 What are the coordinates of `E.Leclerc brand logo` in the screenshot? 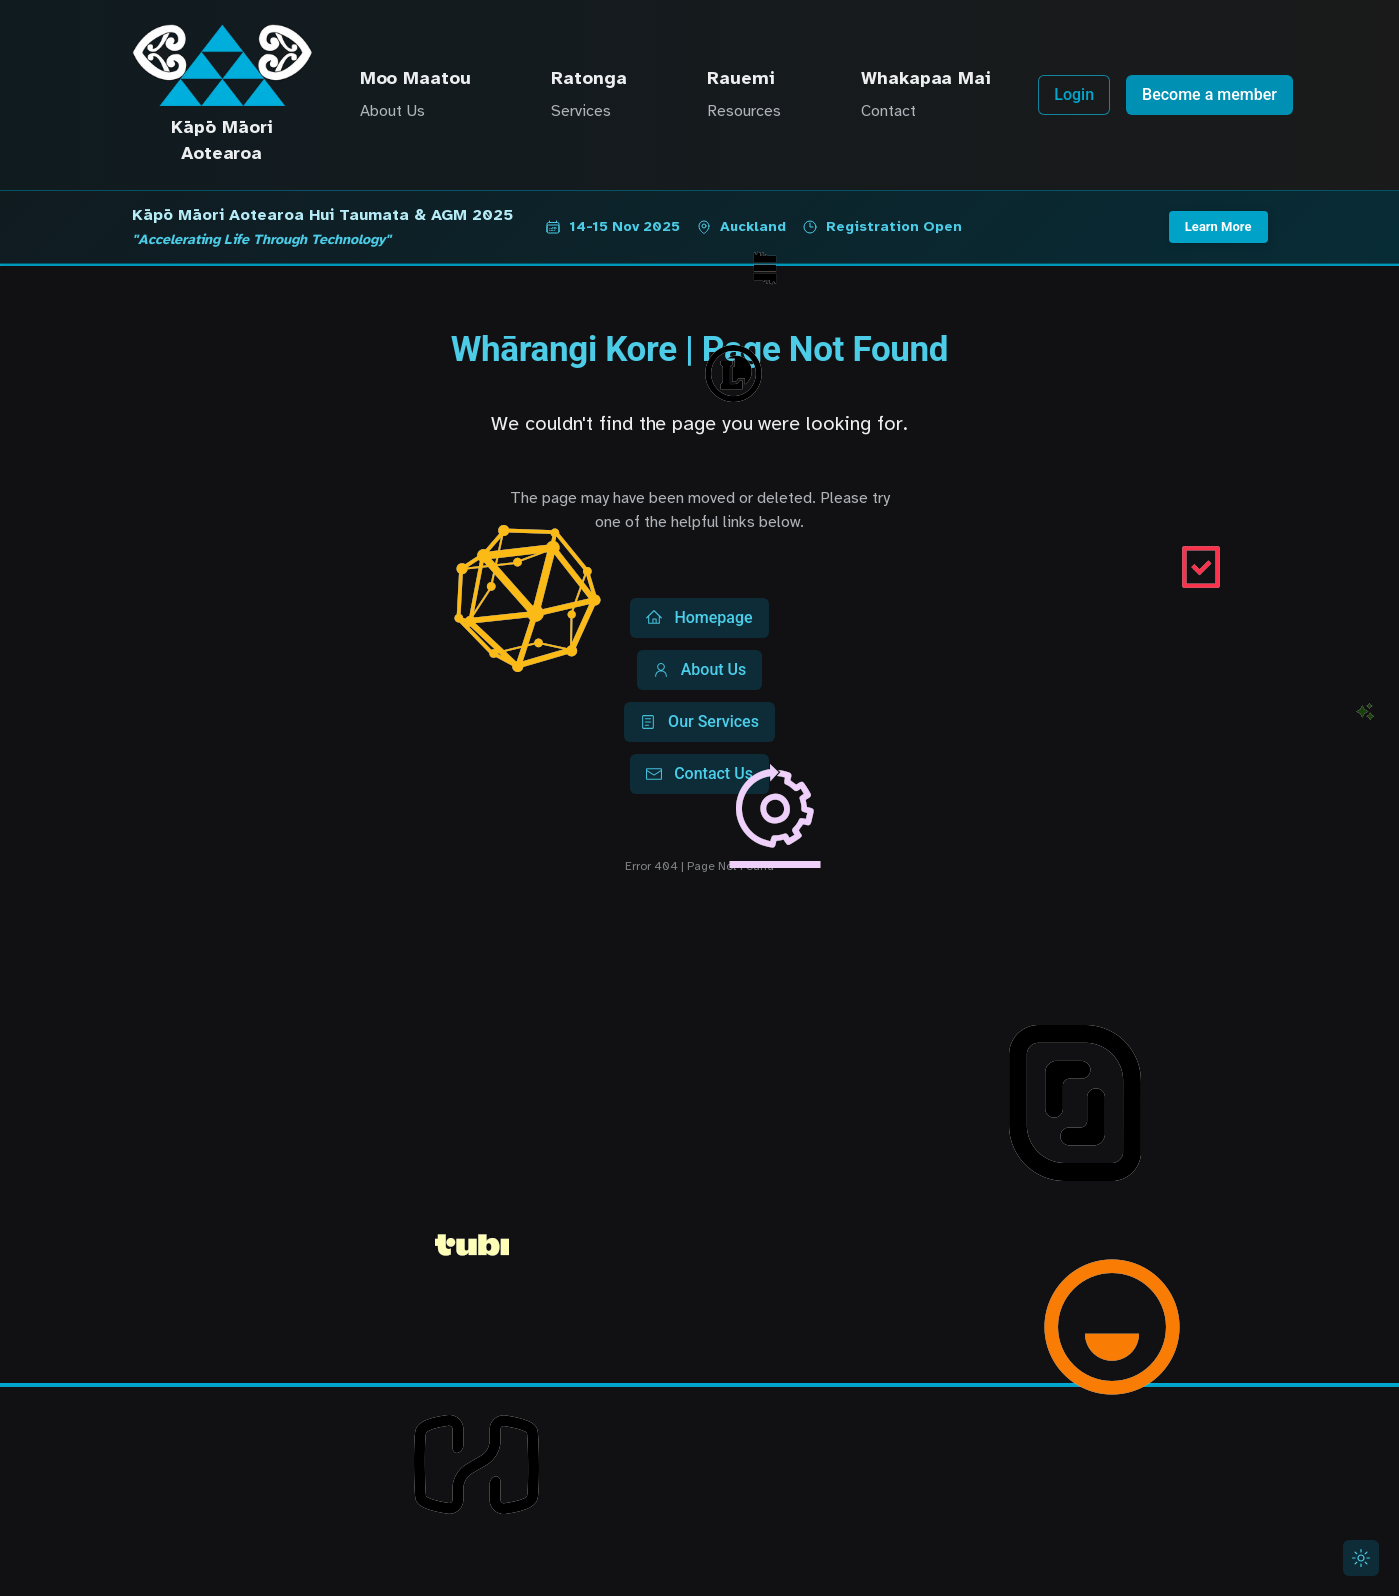 It's located at (733, 373).